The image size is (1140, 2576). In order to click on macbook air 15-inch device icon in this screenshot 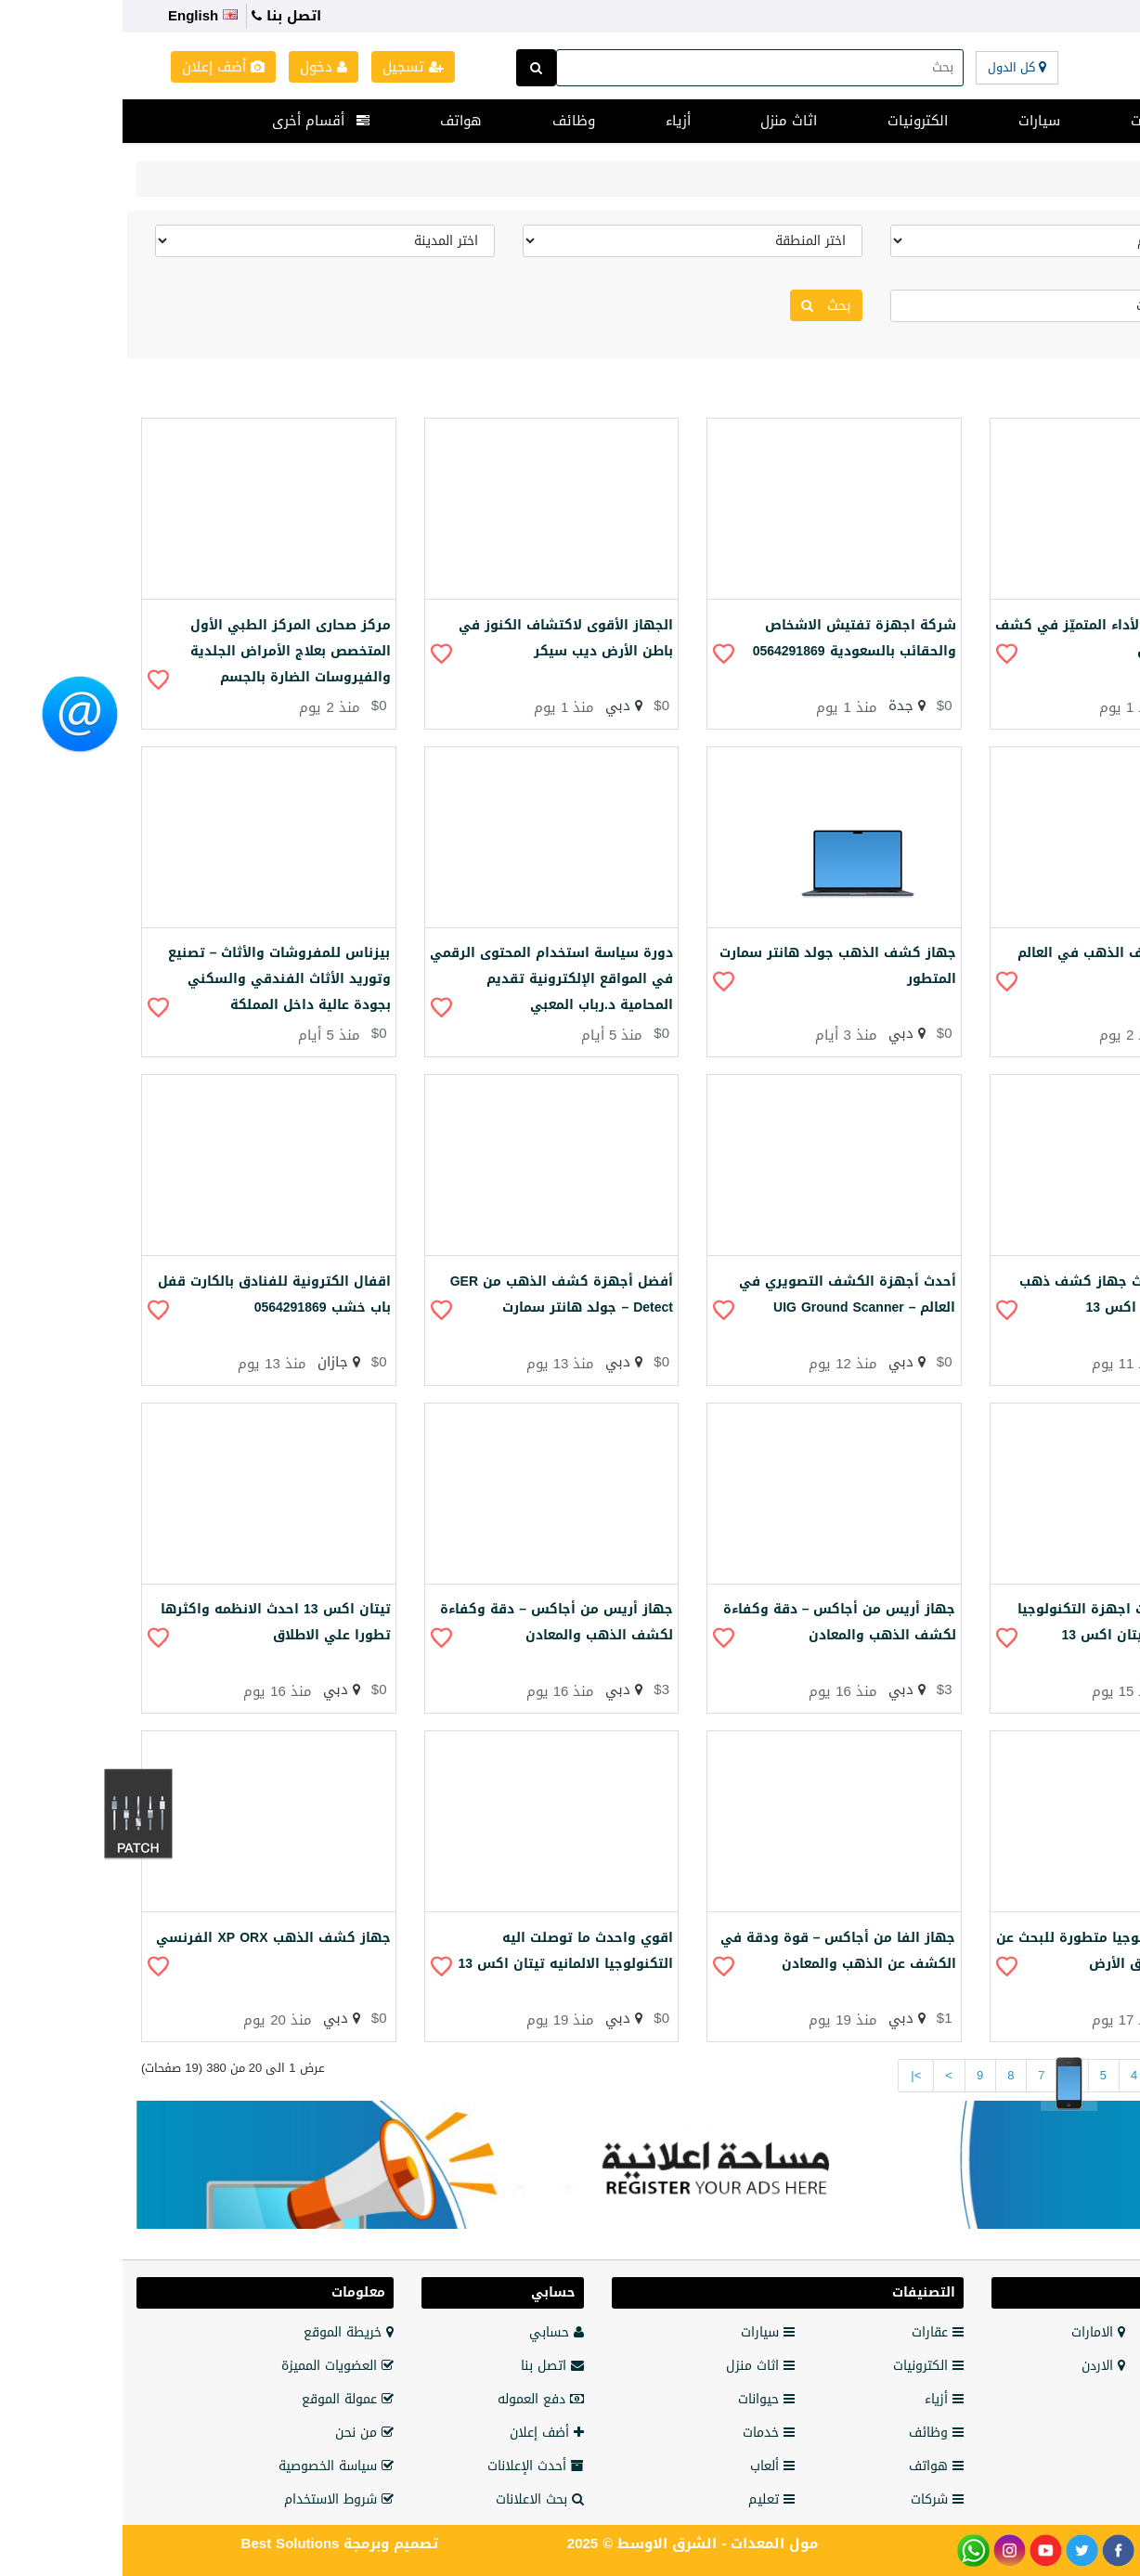, I will do `click(858, 858)`.